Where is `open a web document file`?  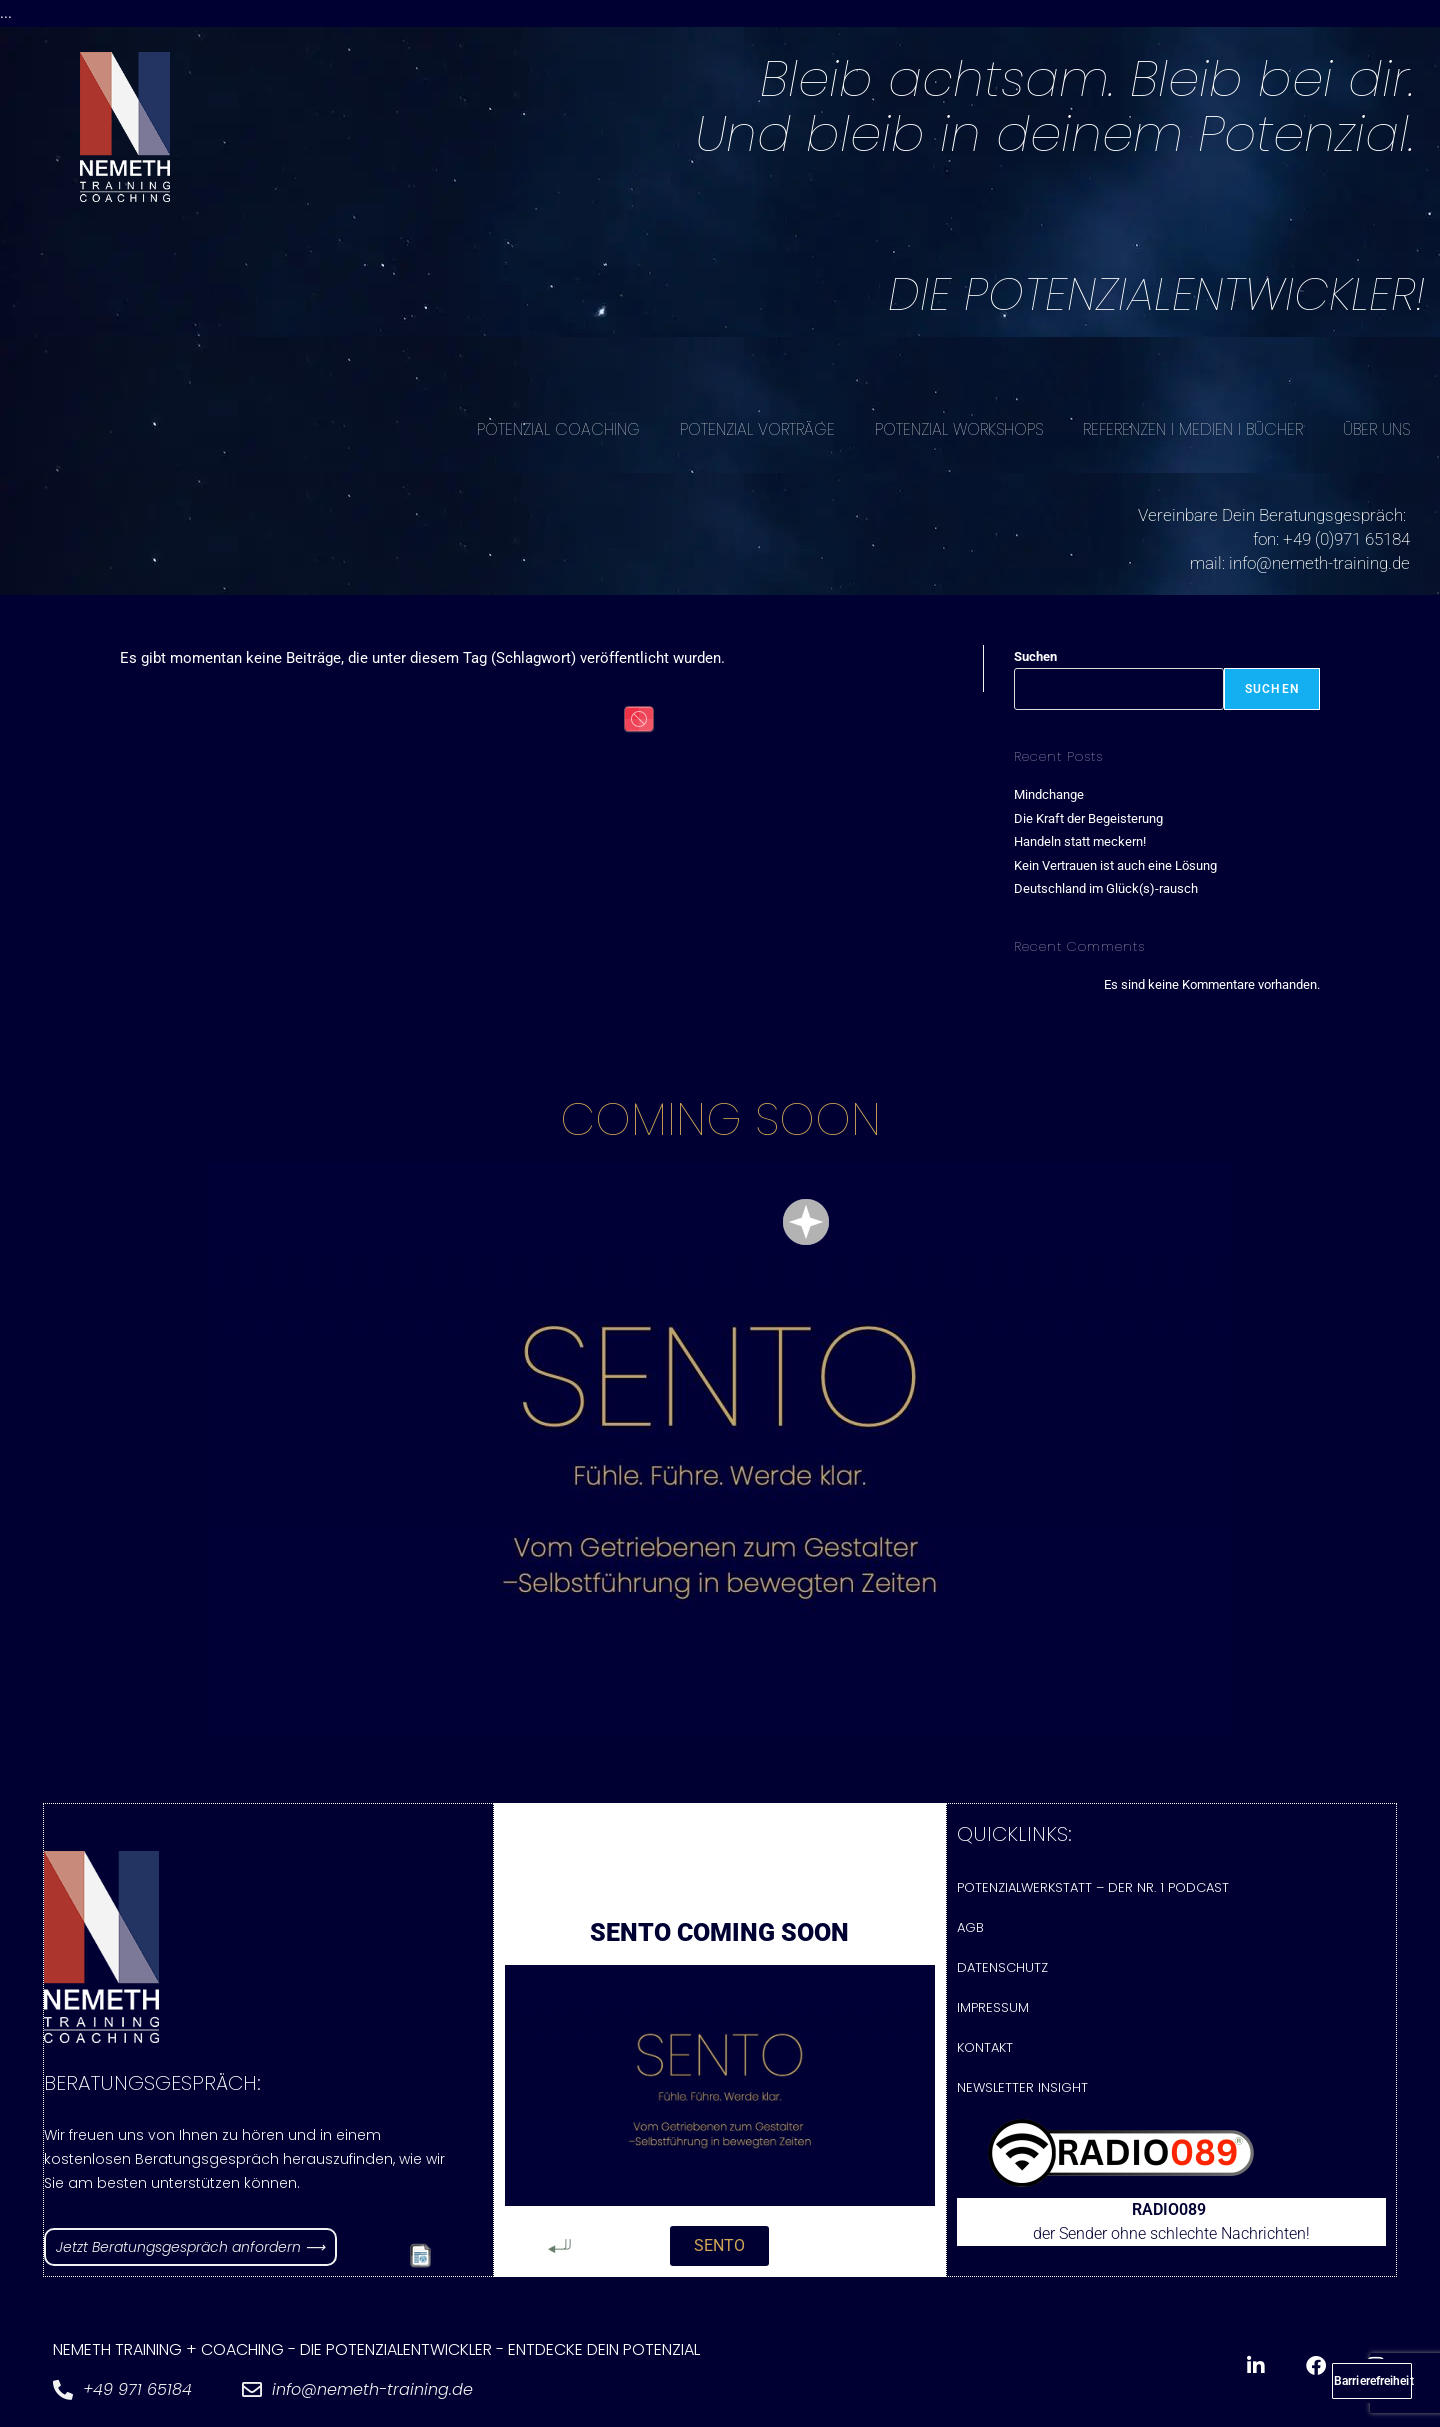 open a web document file is located at coordinates (420, 2255).